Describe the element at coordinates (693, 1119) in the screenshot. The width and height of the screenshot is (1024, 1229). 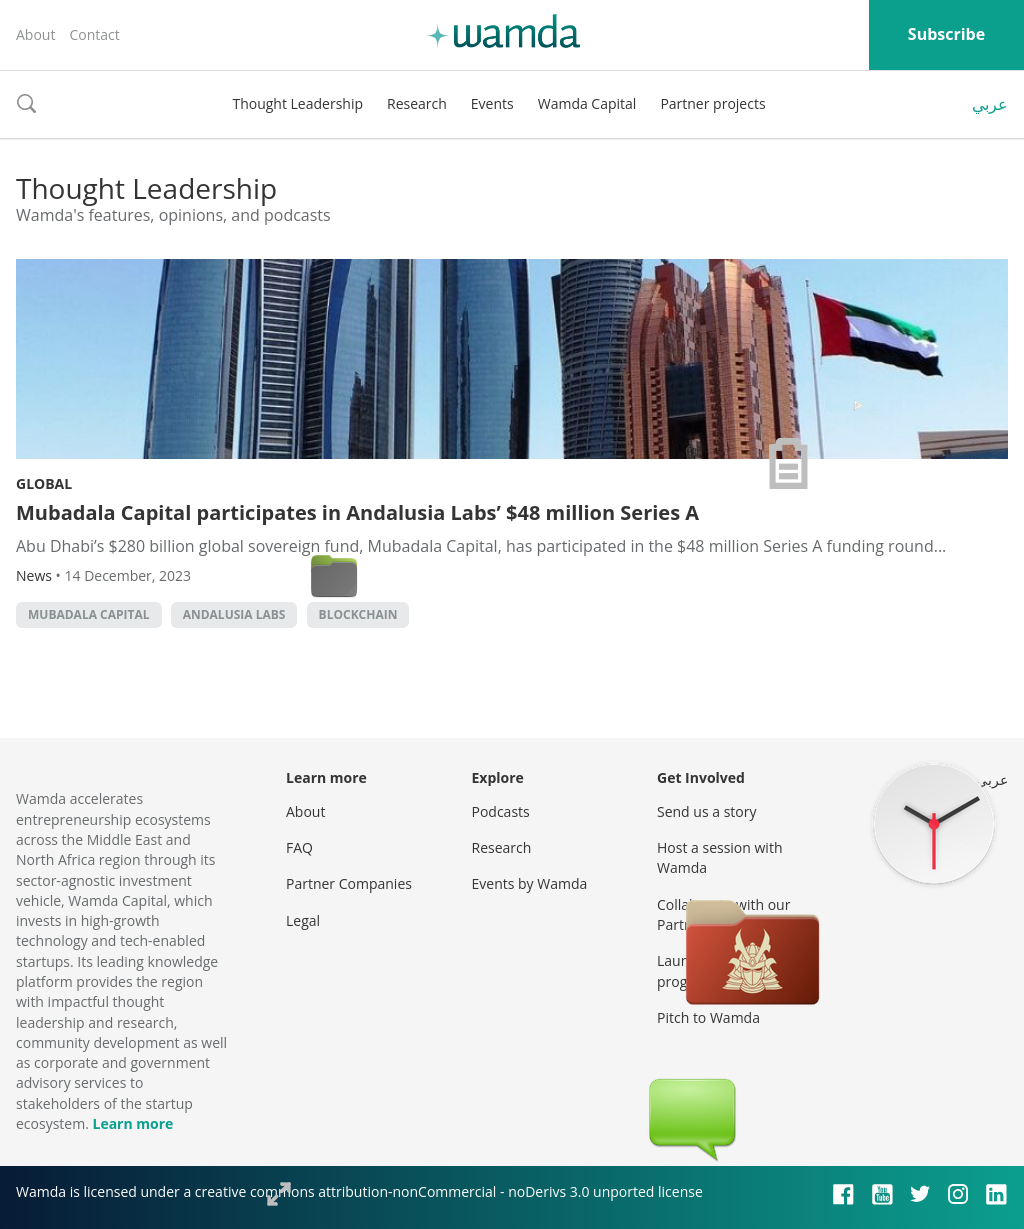
I see `indicates user is online and available` at that location.